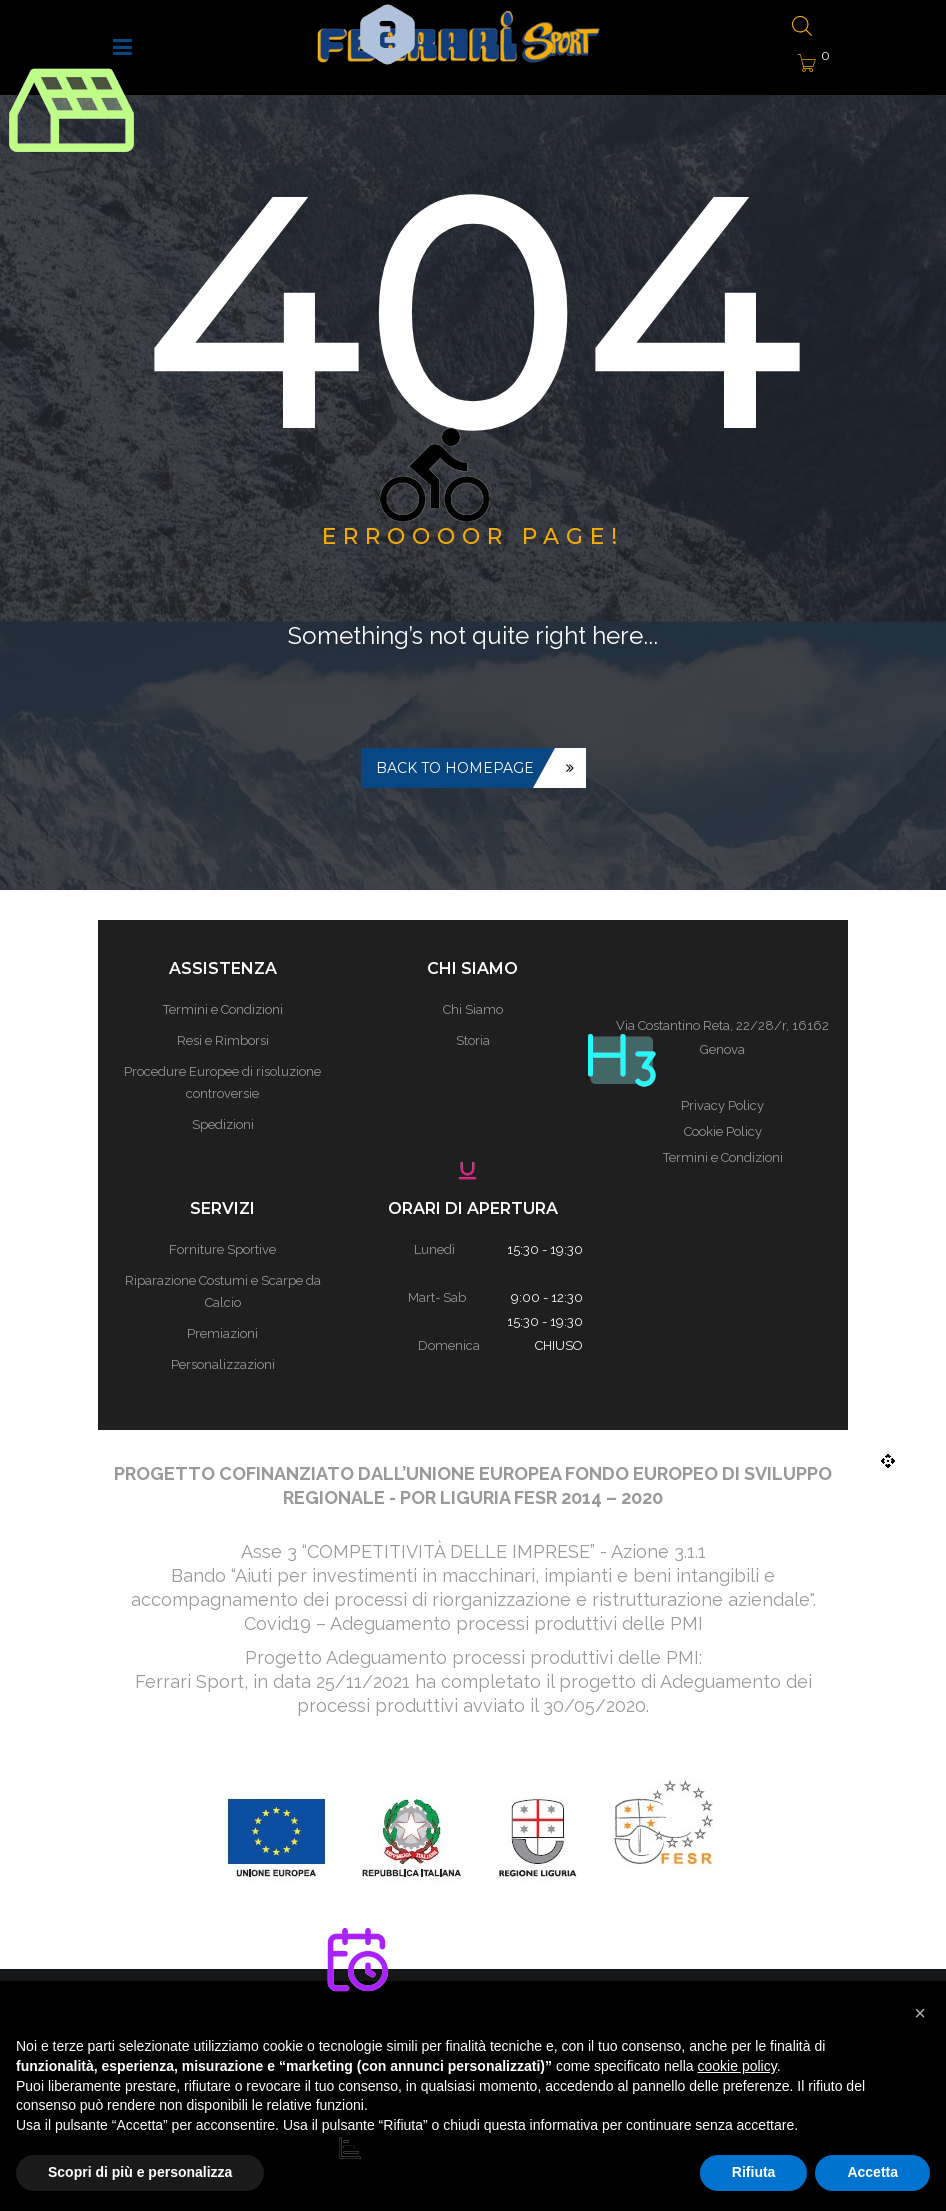 The width and height of the screenshot is (946, 2211). Describe the element at coordinates (435, 476) in the screenshot. I see `get cycling directions` at that location.